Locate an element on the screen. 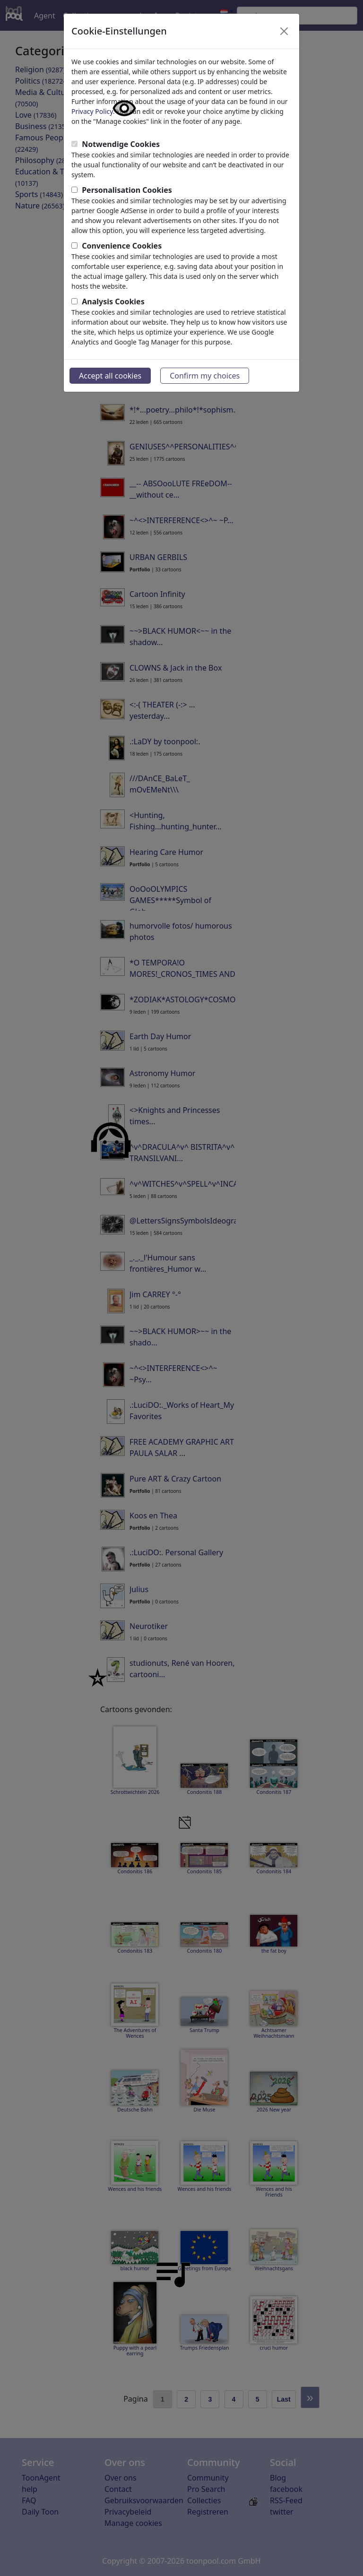 The image size is (363, 2576). view music queue or playlist is located at coordinates (173, 2273).